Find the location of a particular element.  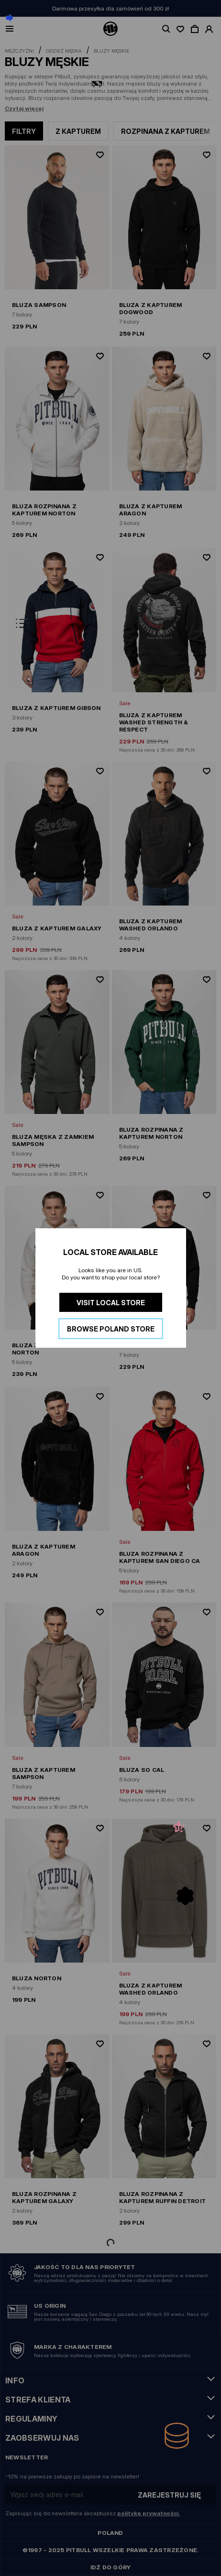

view items as a bulleted list is located at coordinates (22, 623).